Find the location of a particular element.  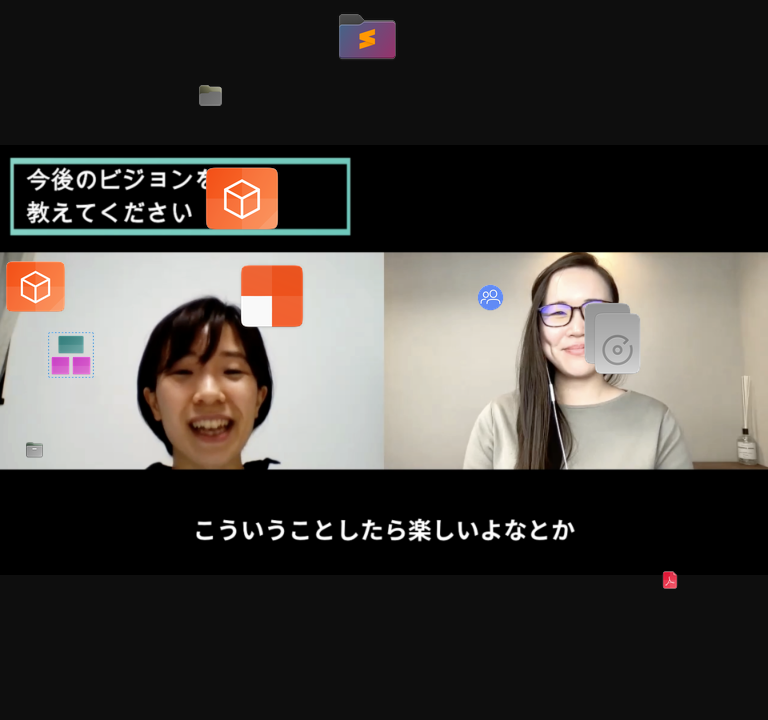

a compressed pdf file is located at coordinates (670, 580).